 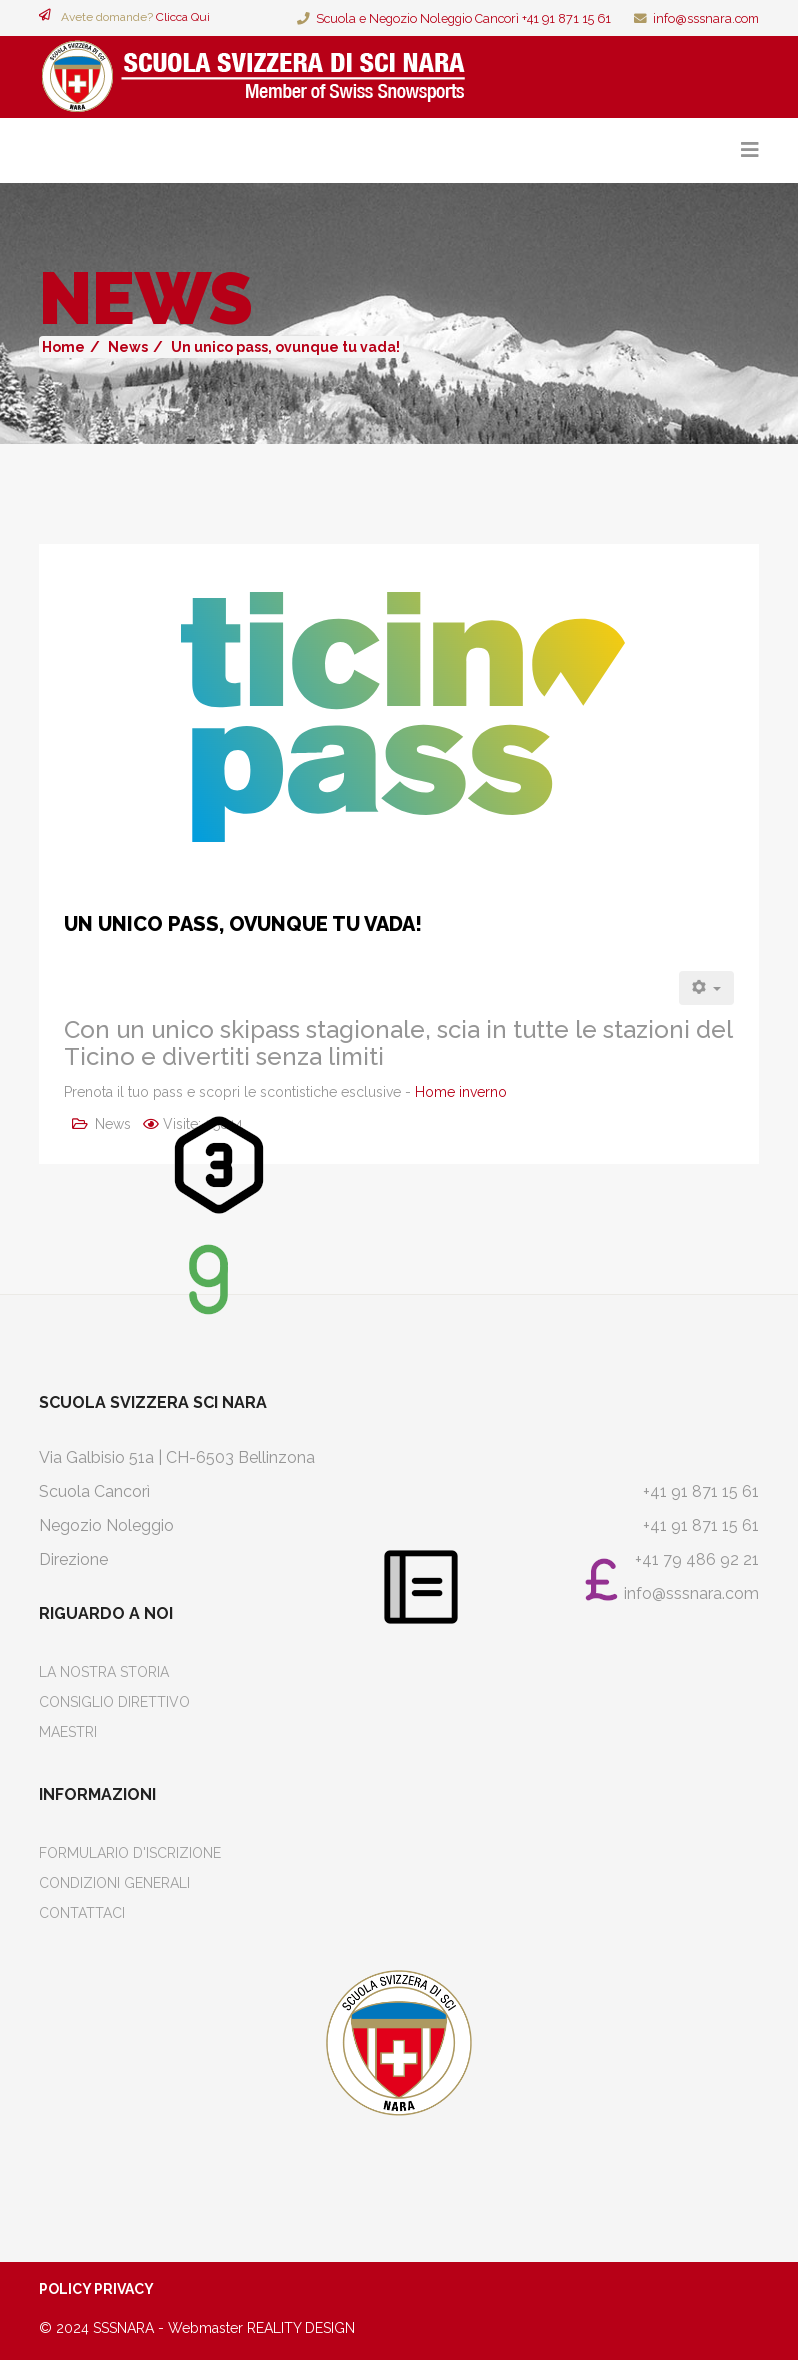 What do you see at coordinates (208, 1279) in the screenshot?
I see `indicates the number 9 in a list or sequence` at bounding box center [208, 1279].